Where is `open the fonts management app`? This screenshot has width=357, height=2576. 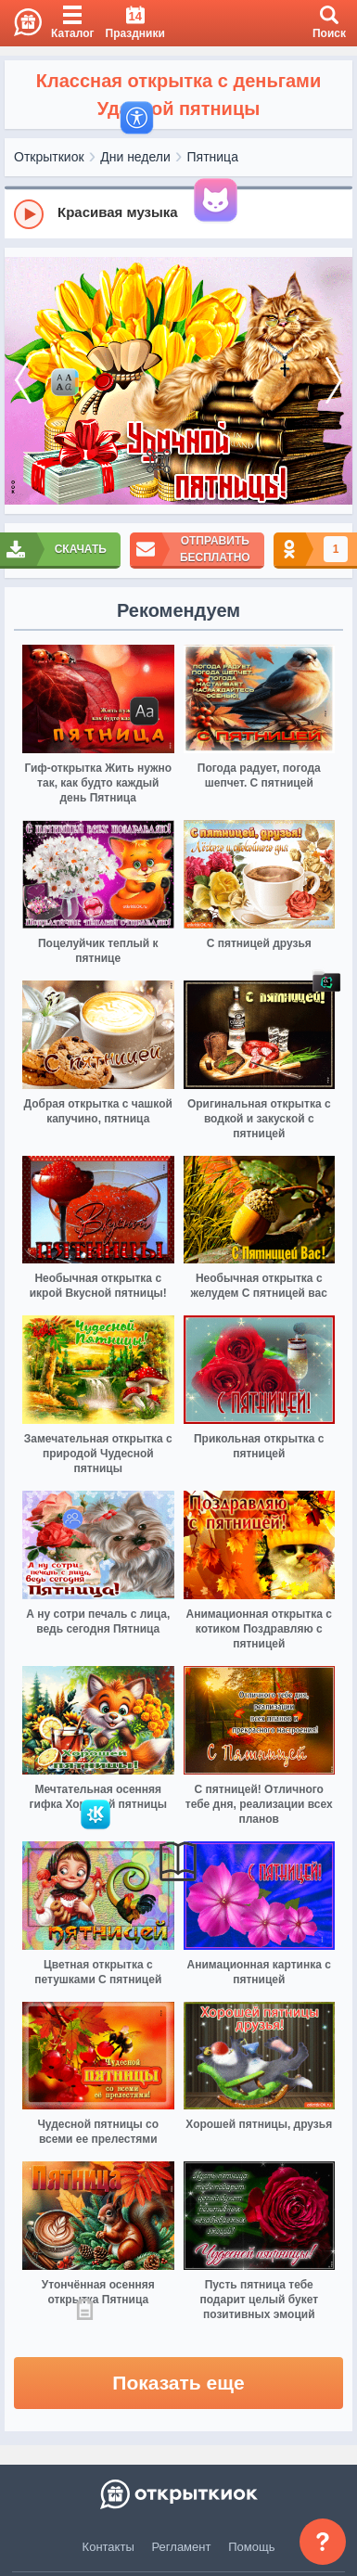 open the fonts management app is located at coordinates (65, 382).